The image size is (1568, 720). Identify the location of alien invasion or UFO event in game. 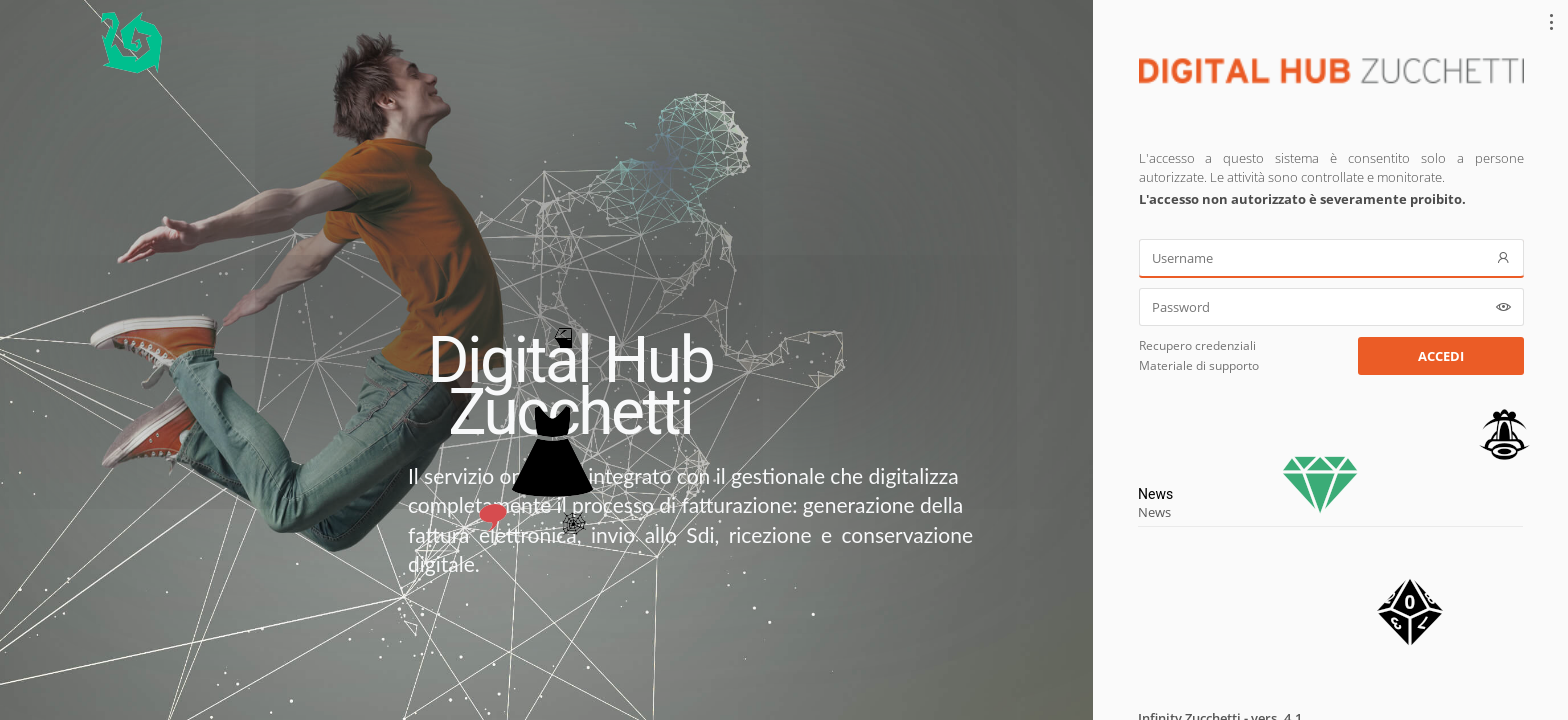
(1504, 434).